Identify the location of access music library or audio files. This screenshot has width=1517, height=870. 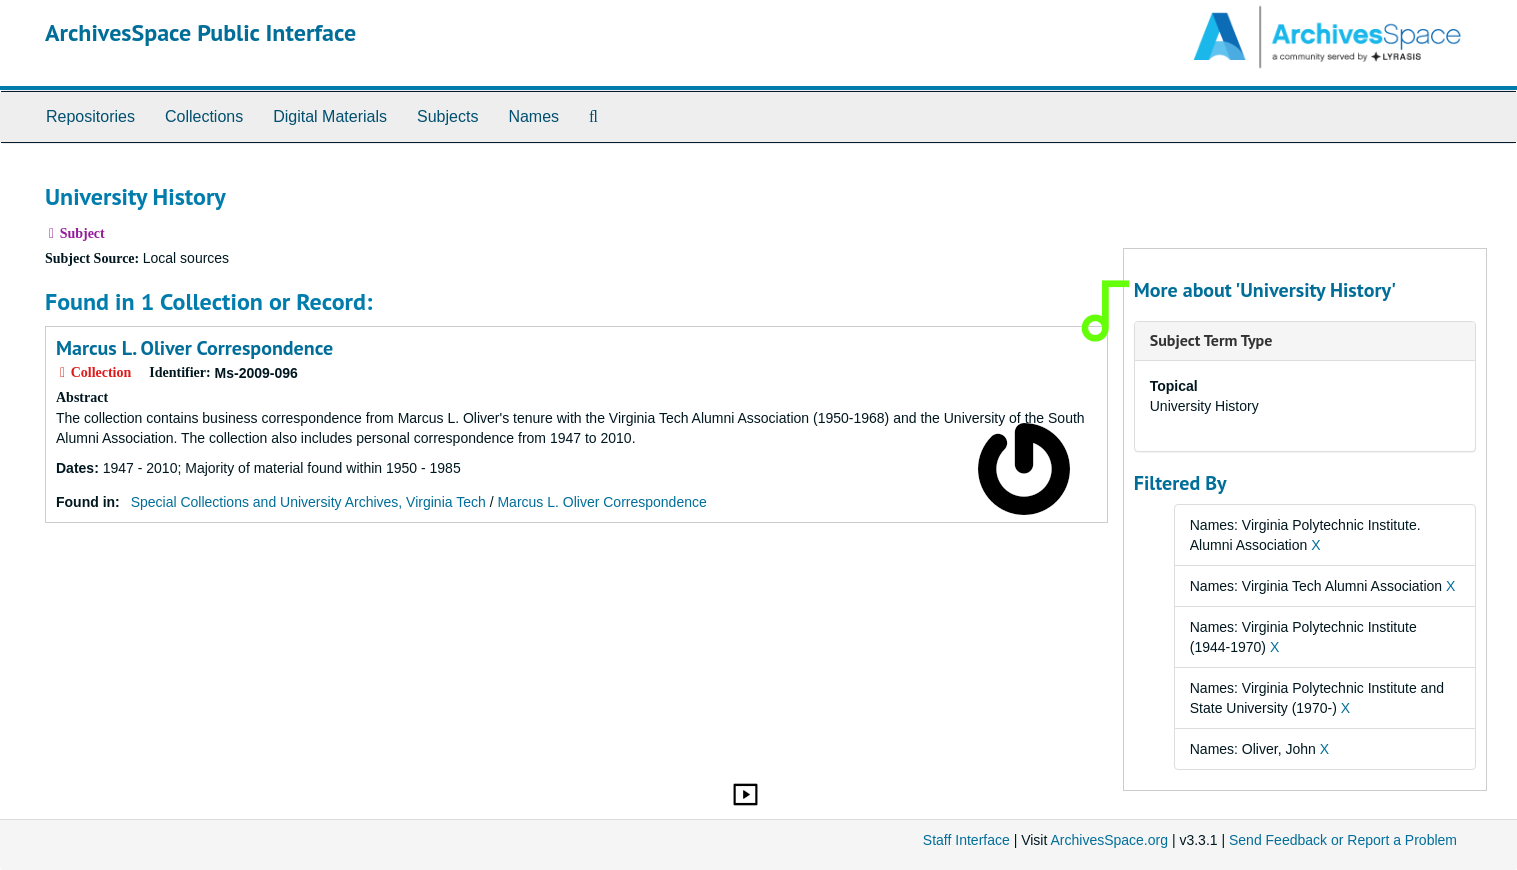
(1102, 311).